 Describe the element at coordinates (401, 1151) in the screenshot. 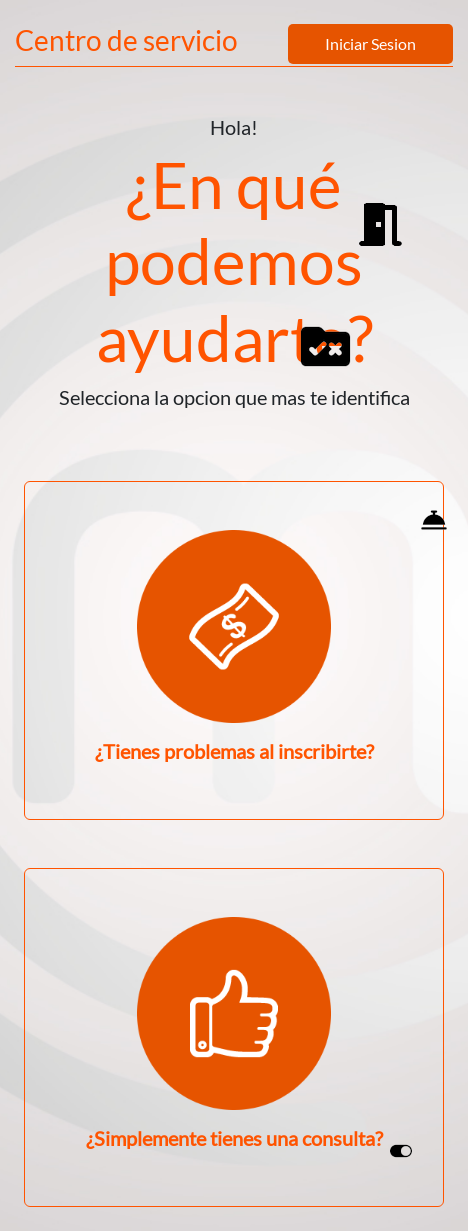

I see `toggle a setting on or off` at that location.